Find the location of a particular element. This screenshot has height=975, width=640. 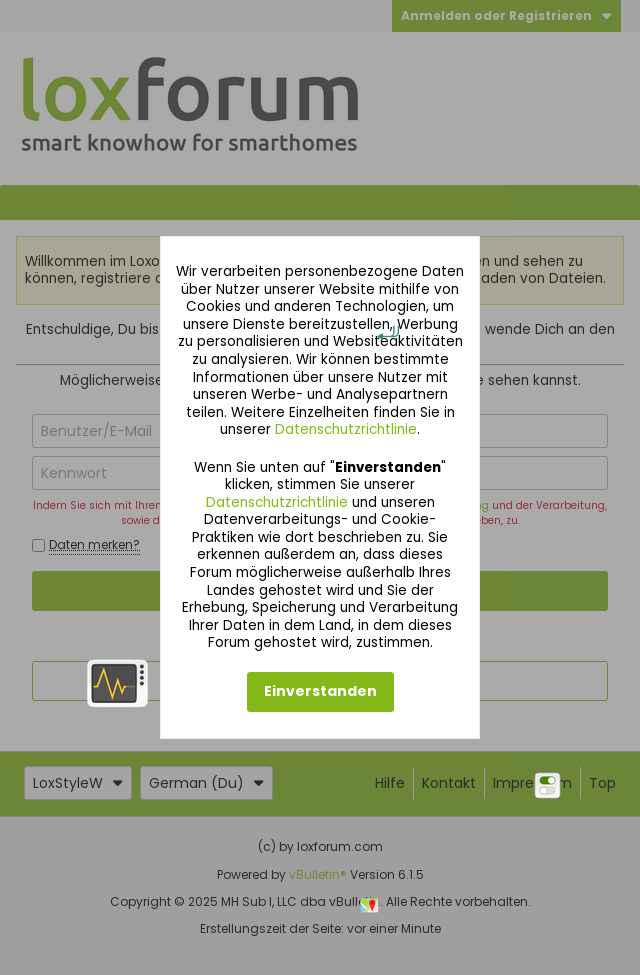

open gnome maps application is located at coordinates (369, 905).